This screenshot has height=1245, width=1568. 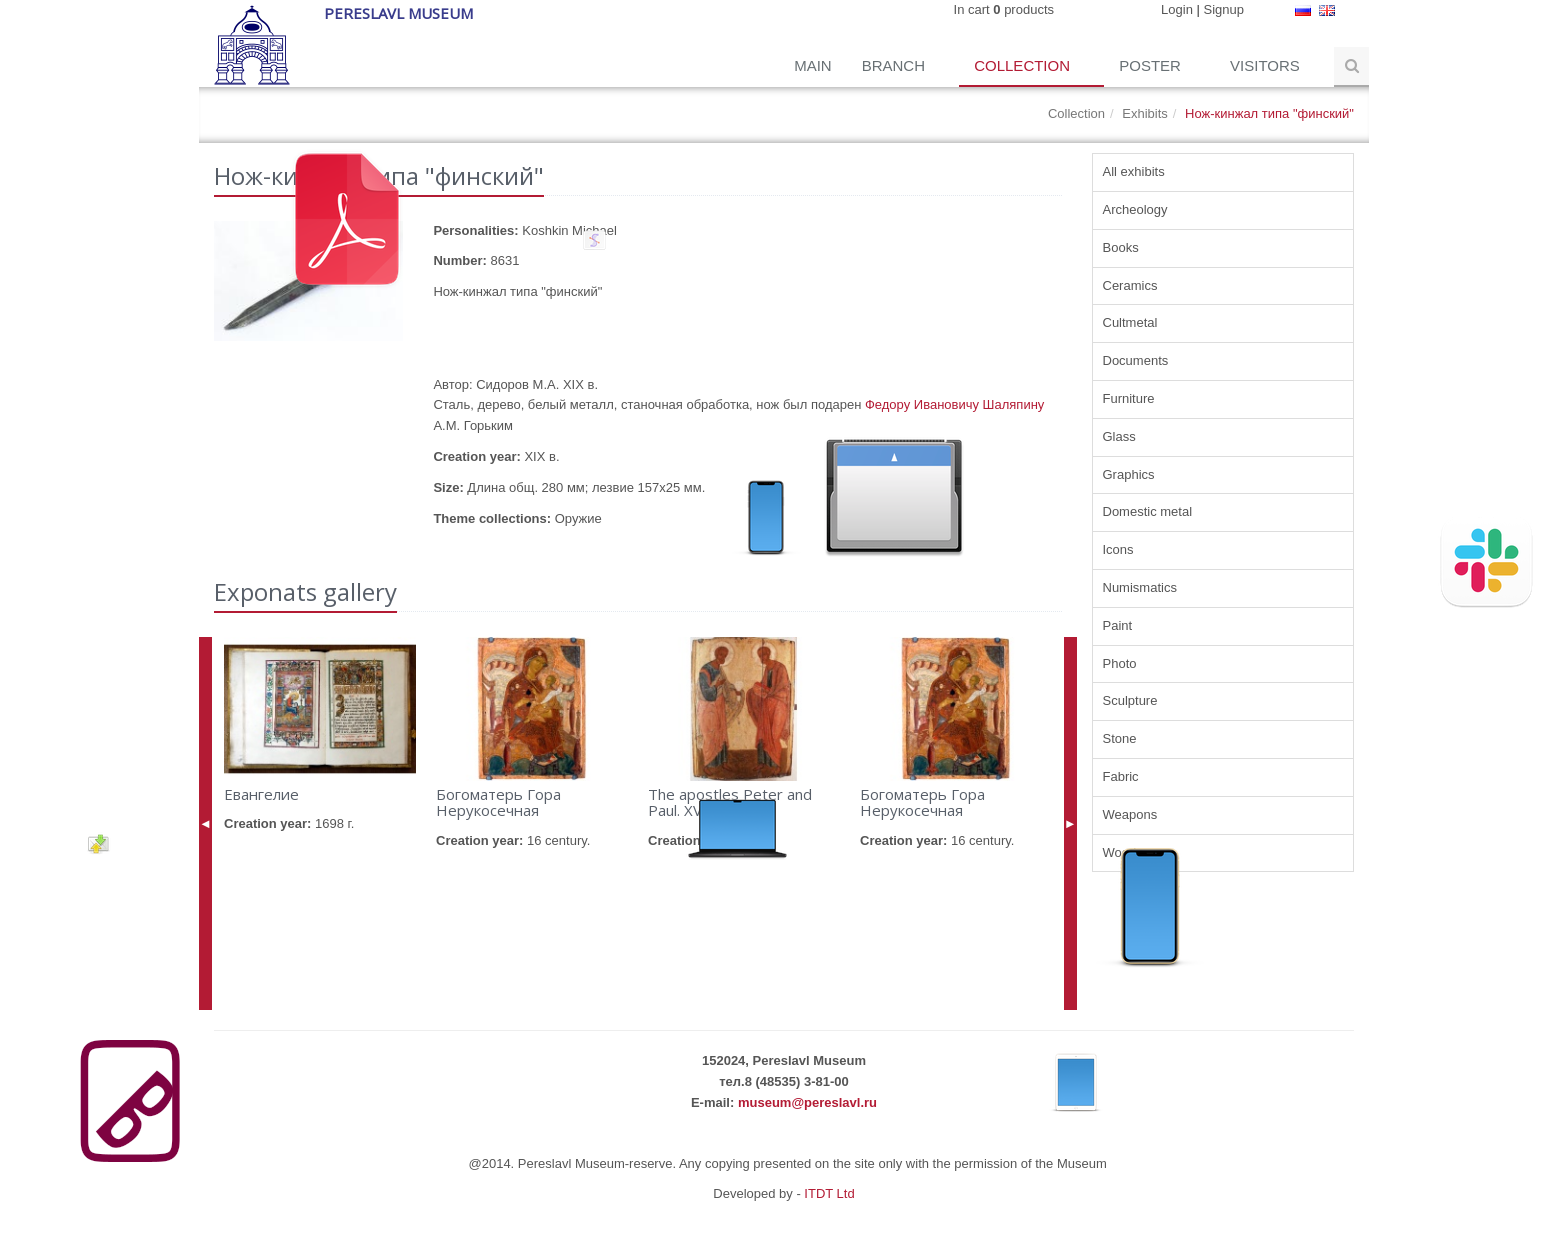 What do you see at coordinates (594, 239) in the screenshot?
I see `an SVG vector image file` at bounding box center [594, 239].